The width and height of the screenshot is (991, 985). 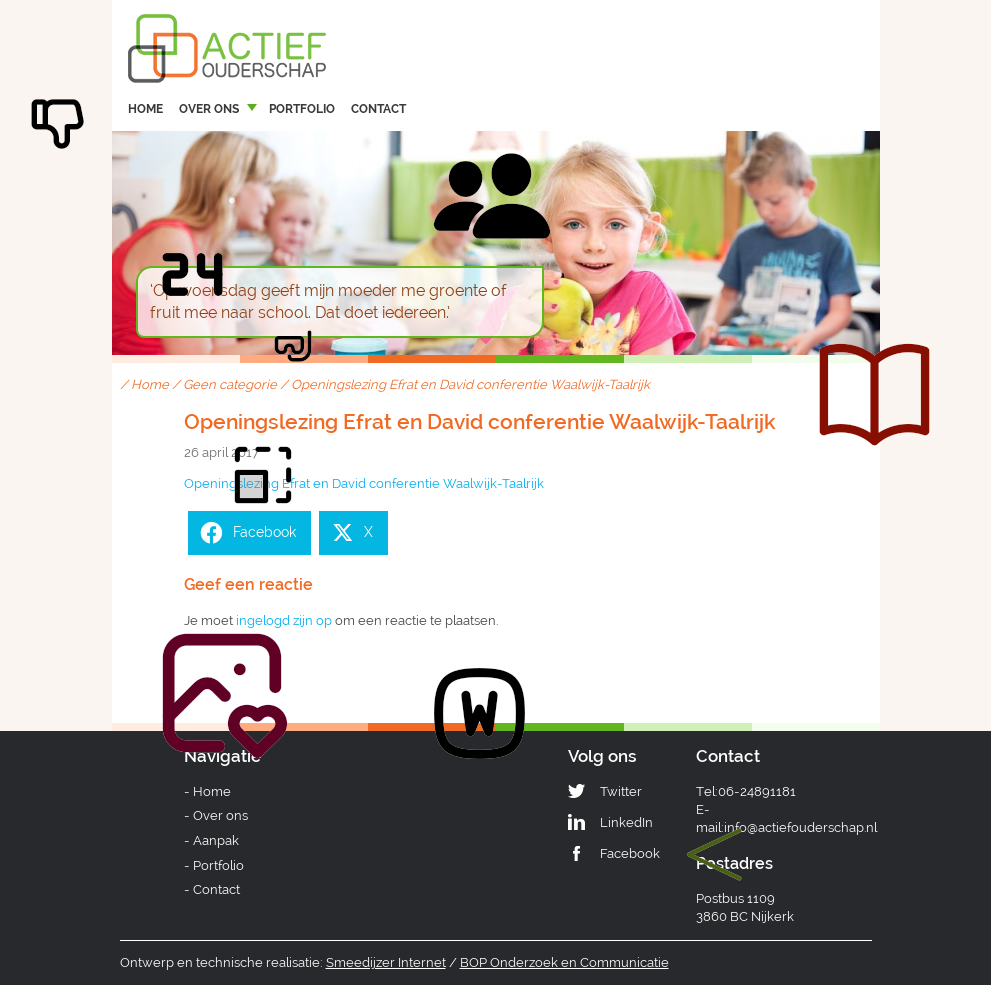 I want to click on open reading mode or e-reader, so click(x=874, y=394).